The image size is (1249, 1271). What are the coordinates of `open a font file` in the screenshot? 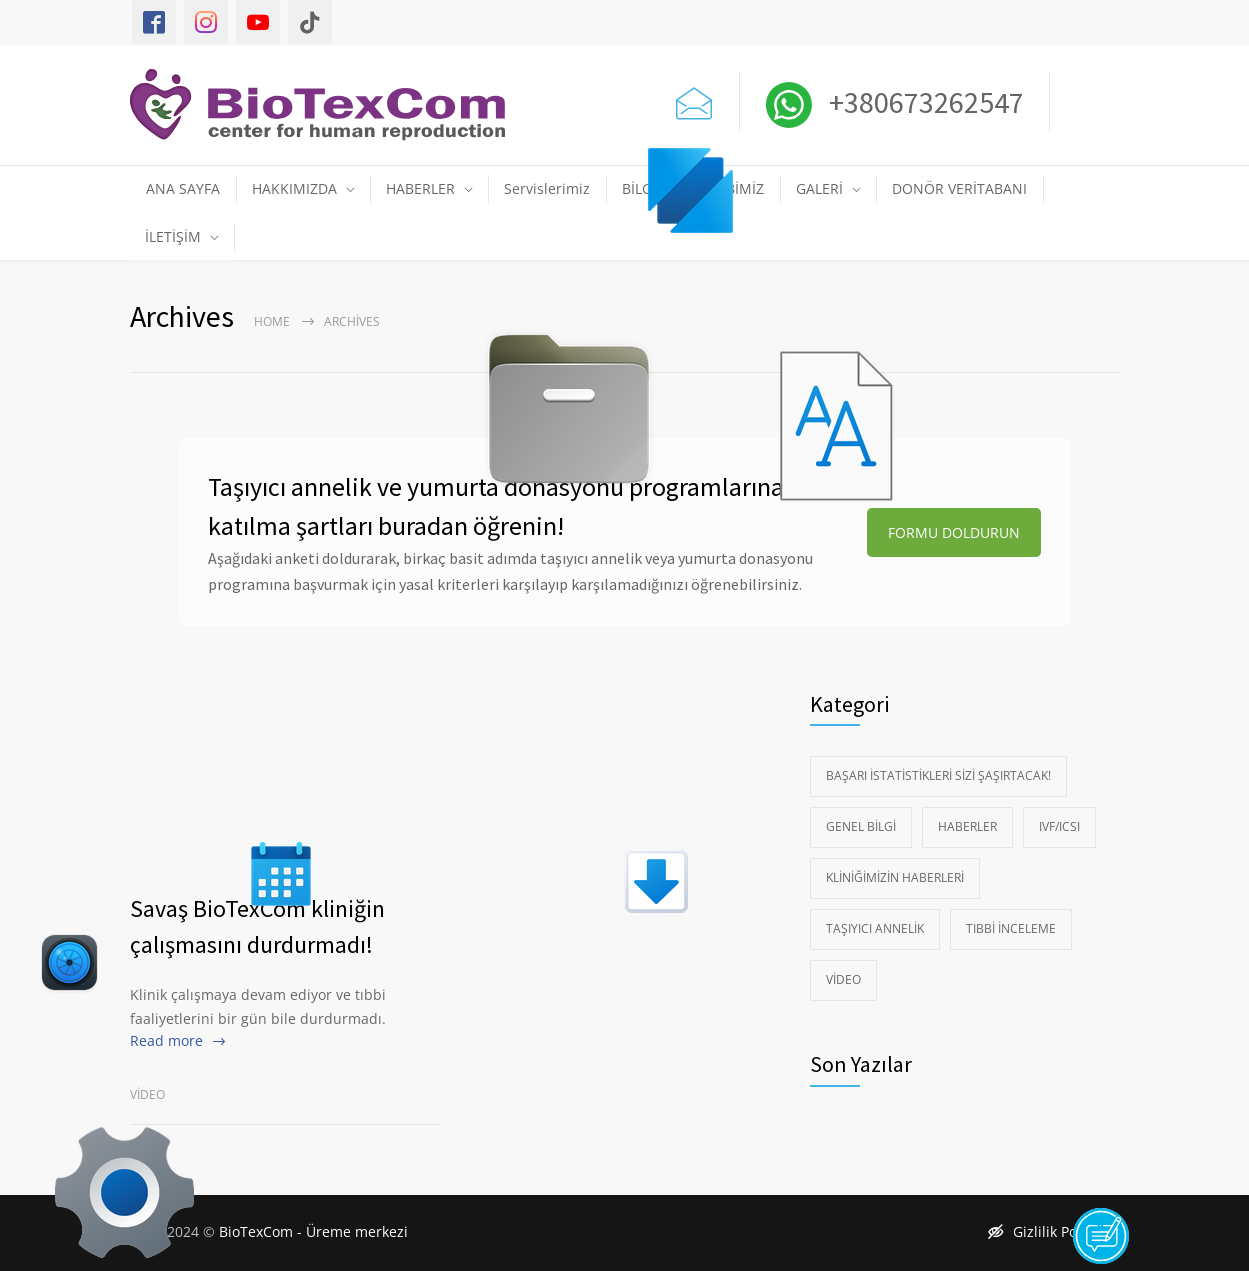 It's located at (836, 426).